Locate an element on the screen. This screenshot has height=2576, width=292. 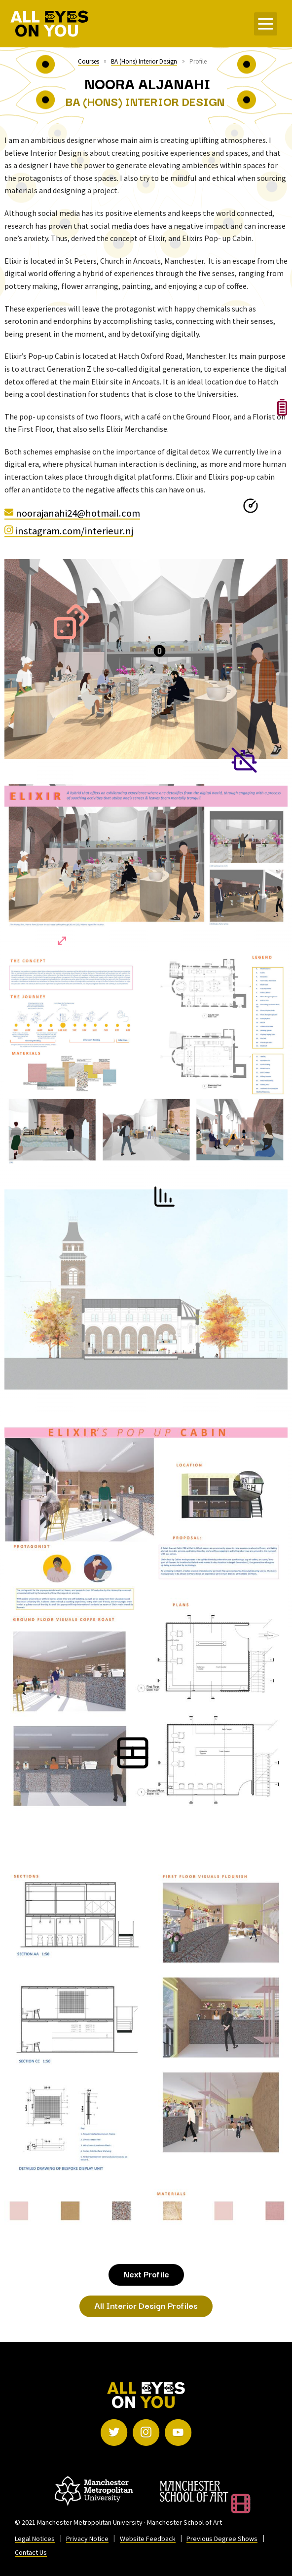
split table cells is located at coordinates (133, 1753).